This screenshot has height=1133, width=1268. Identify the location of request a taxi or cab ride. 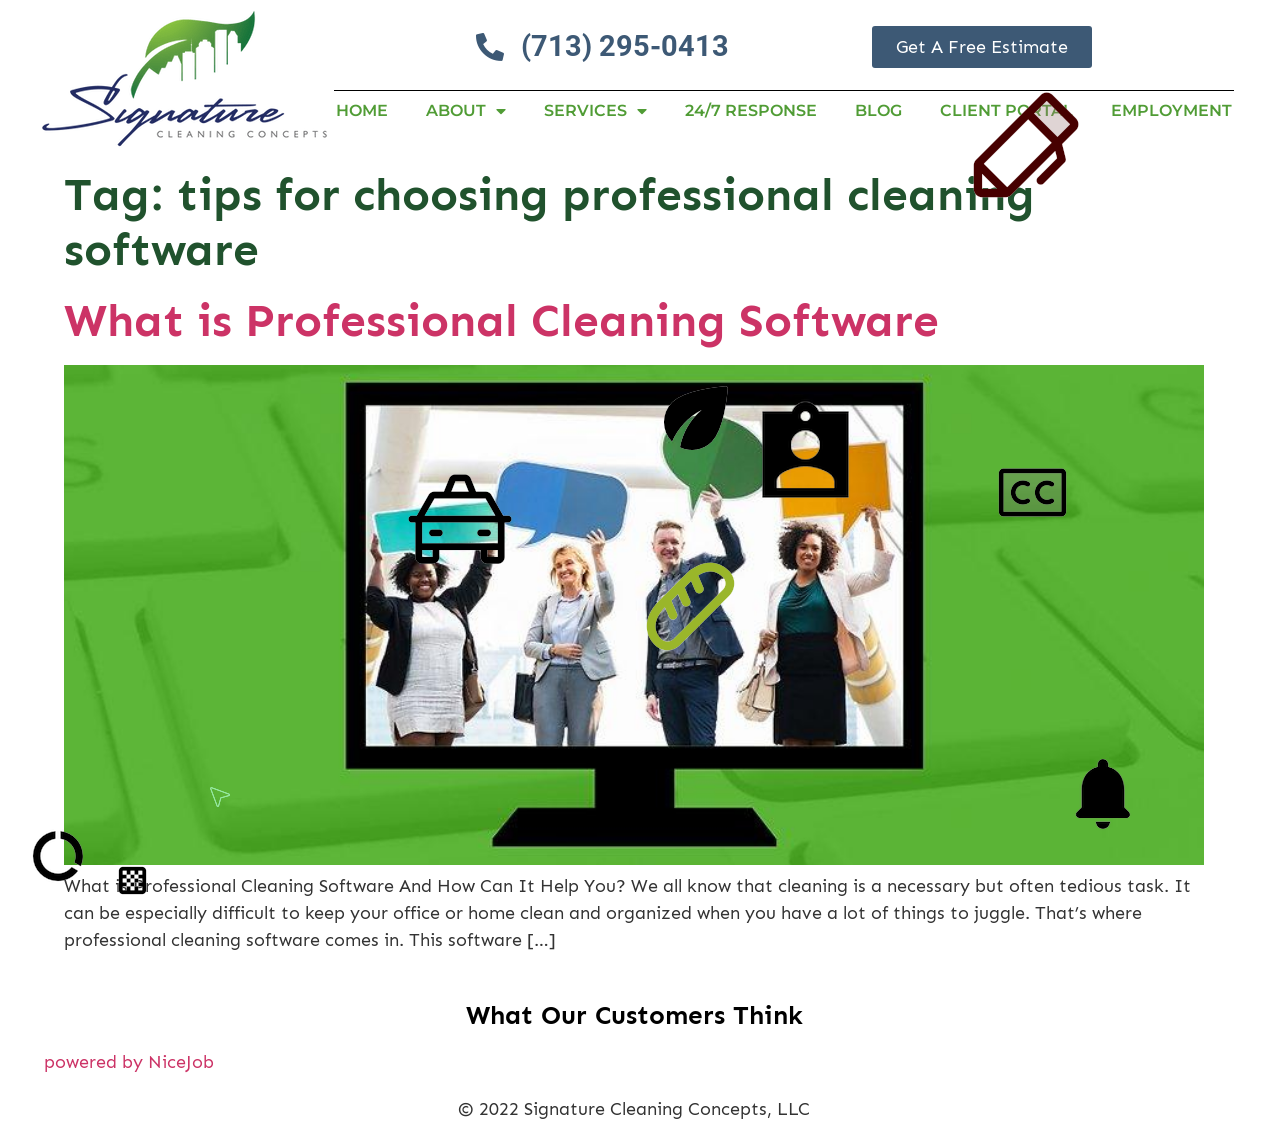
(460, 526).